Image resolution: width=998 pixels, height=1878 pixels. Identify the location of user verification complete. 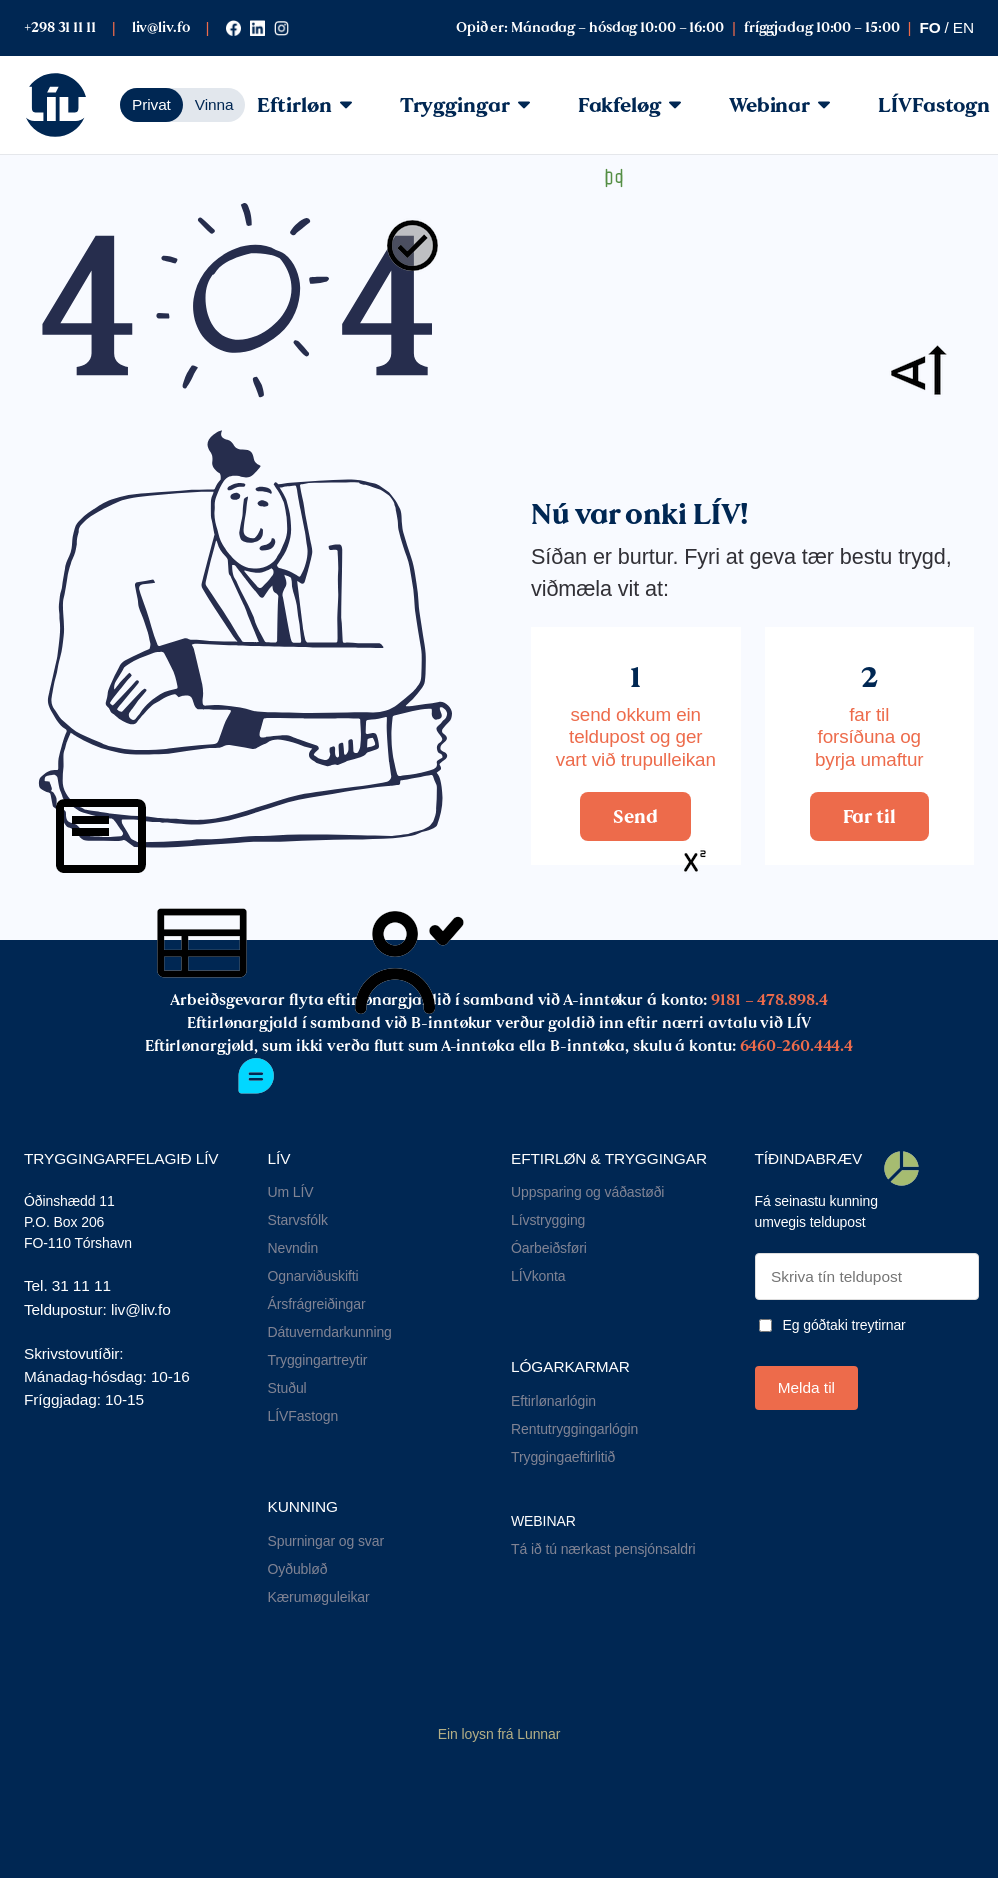
(406, 962).